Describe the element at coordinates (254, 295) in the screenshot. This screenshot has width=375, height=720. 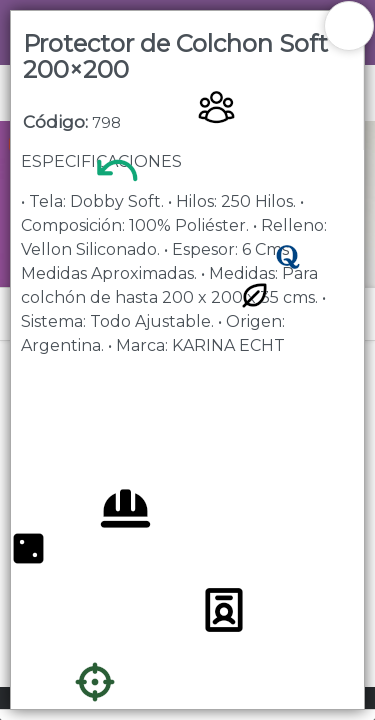
I see `indicates eco-friendly or sustainable option` at that location.